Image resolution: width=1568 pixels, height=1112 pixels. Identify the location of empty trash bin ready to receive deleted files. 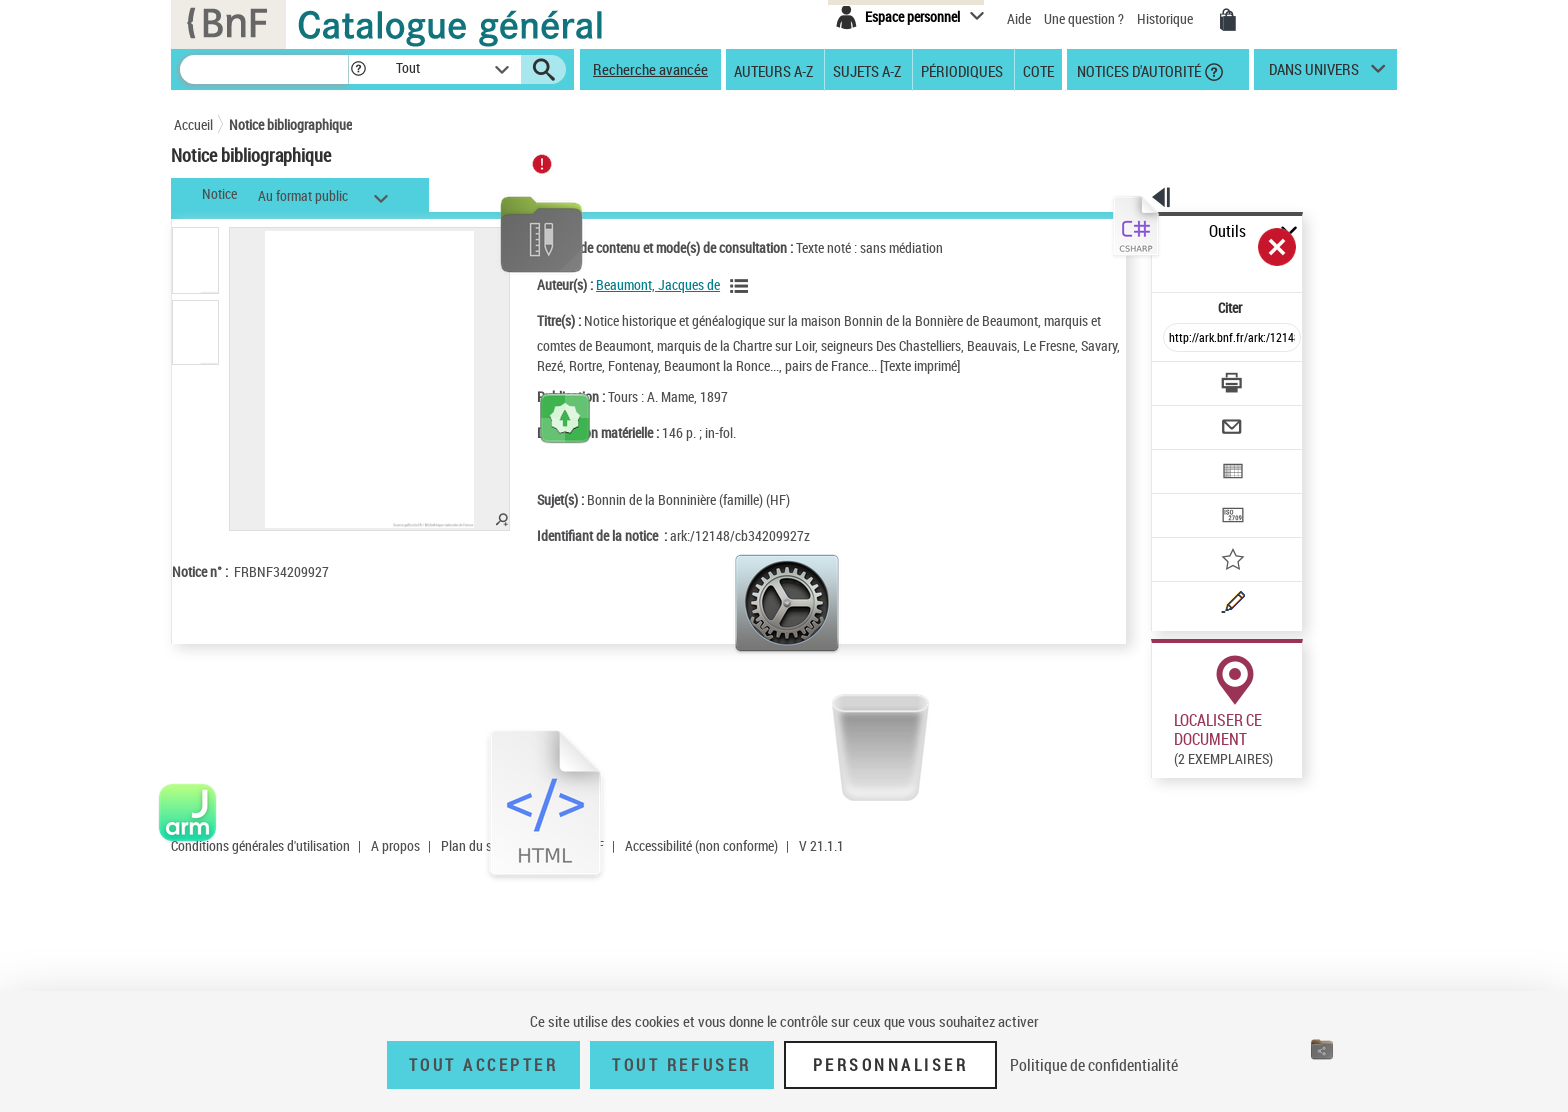
(880, 746).